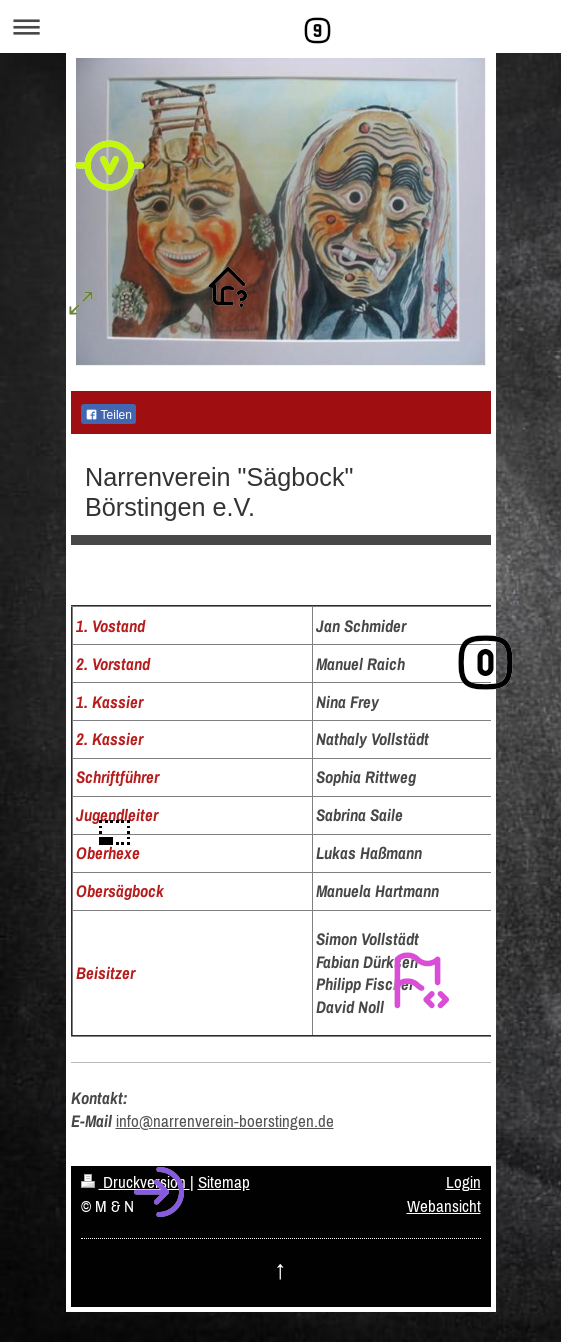 This screenshot has width=561, height=1342. What do you see at coordinates (81, 303) in the screenshot?
I see `expand to fullscreen mode` at bounding box center [81, 303].